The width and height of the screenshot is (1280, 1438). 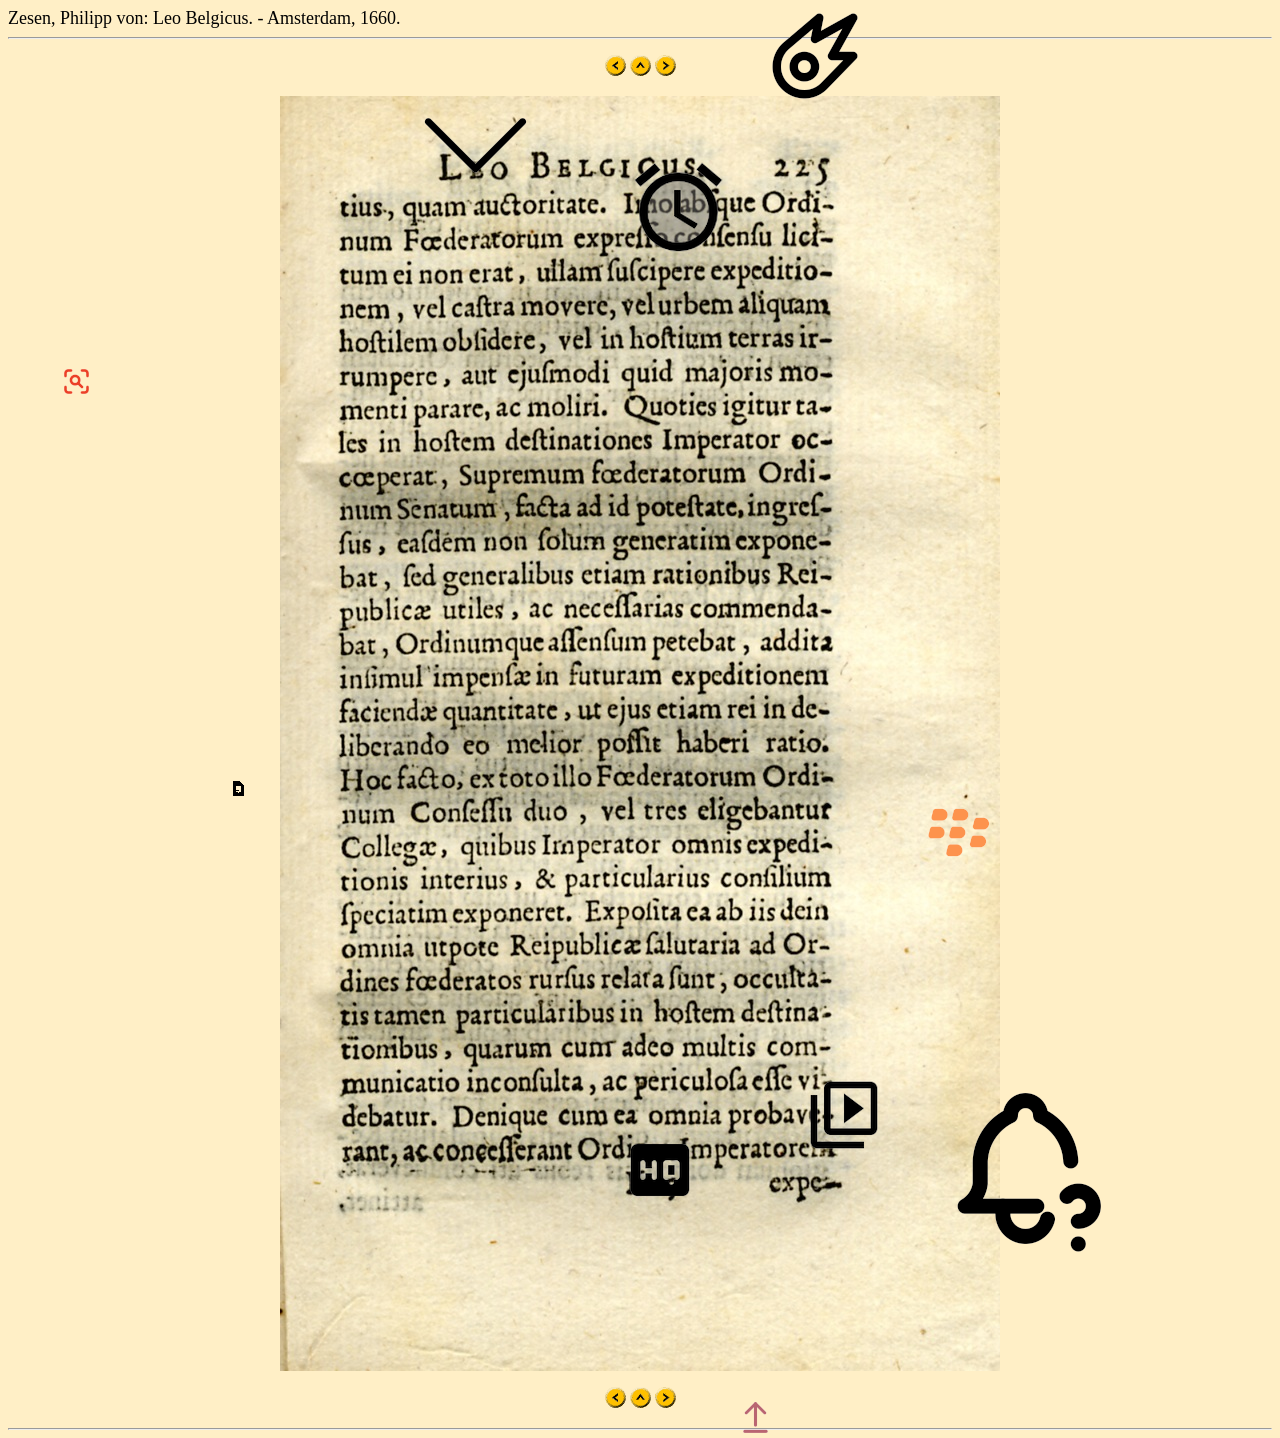 I want to click on access your video library, so click(x=844, y=1115).